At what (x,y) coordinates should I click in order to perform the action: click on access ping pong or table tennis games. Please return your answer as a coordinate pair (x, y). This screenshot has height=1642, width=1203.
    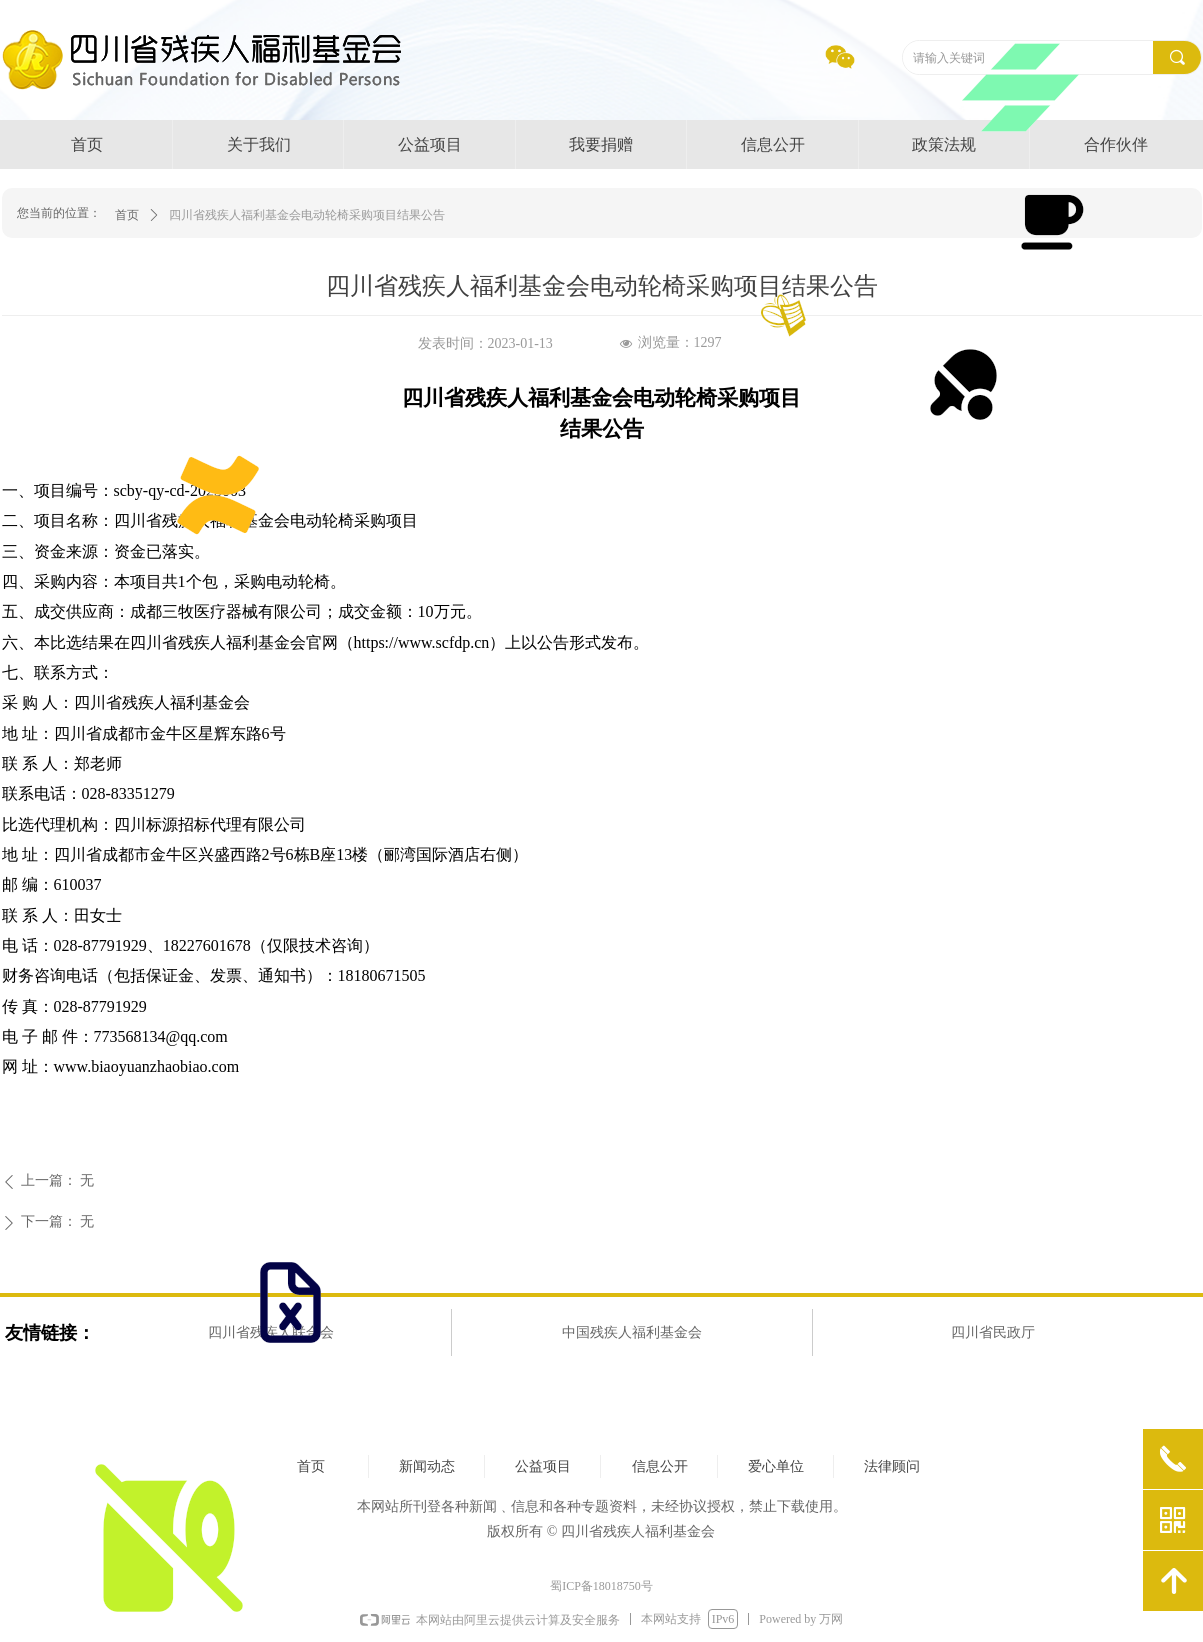
    Looking at the image, I should click on (963, 382).